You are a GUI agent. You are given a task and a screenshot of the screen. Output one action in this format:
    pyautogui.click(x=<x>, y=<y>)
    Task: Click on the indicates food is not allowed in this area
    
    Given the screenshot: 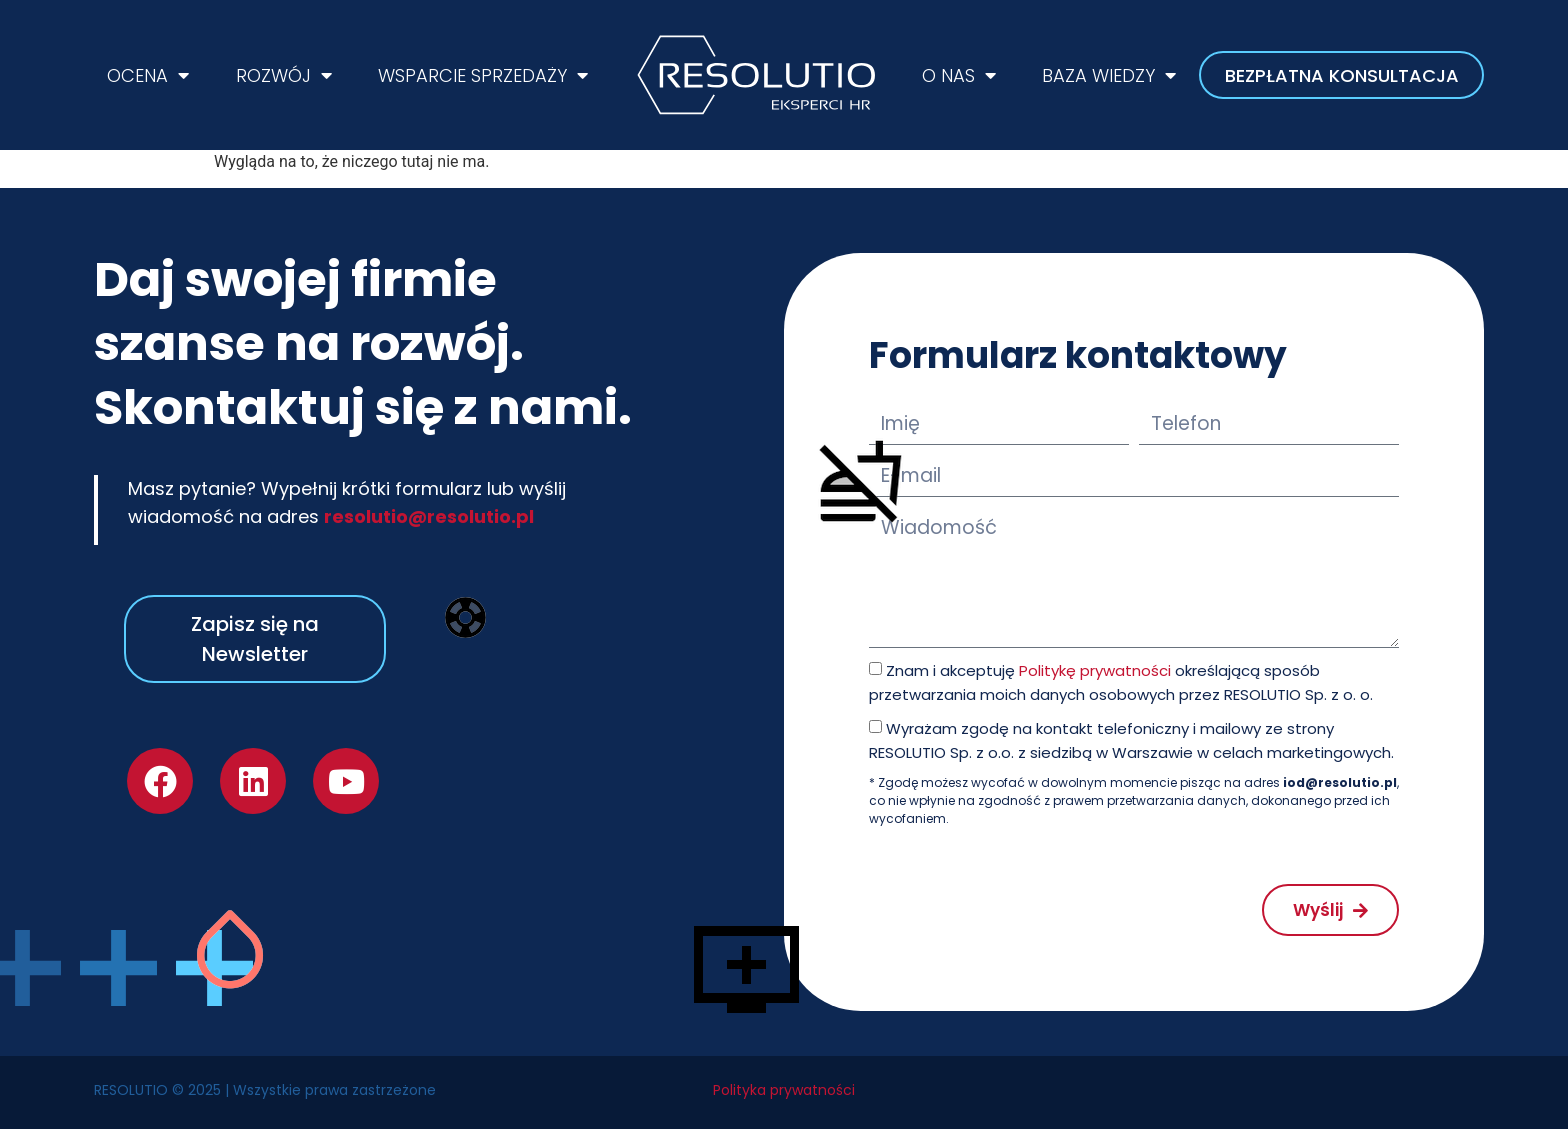 What is the action you would take?
    pyautogui.click(x=861, y=481)
    